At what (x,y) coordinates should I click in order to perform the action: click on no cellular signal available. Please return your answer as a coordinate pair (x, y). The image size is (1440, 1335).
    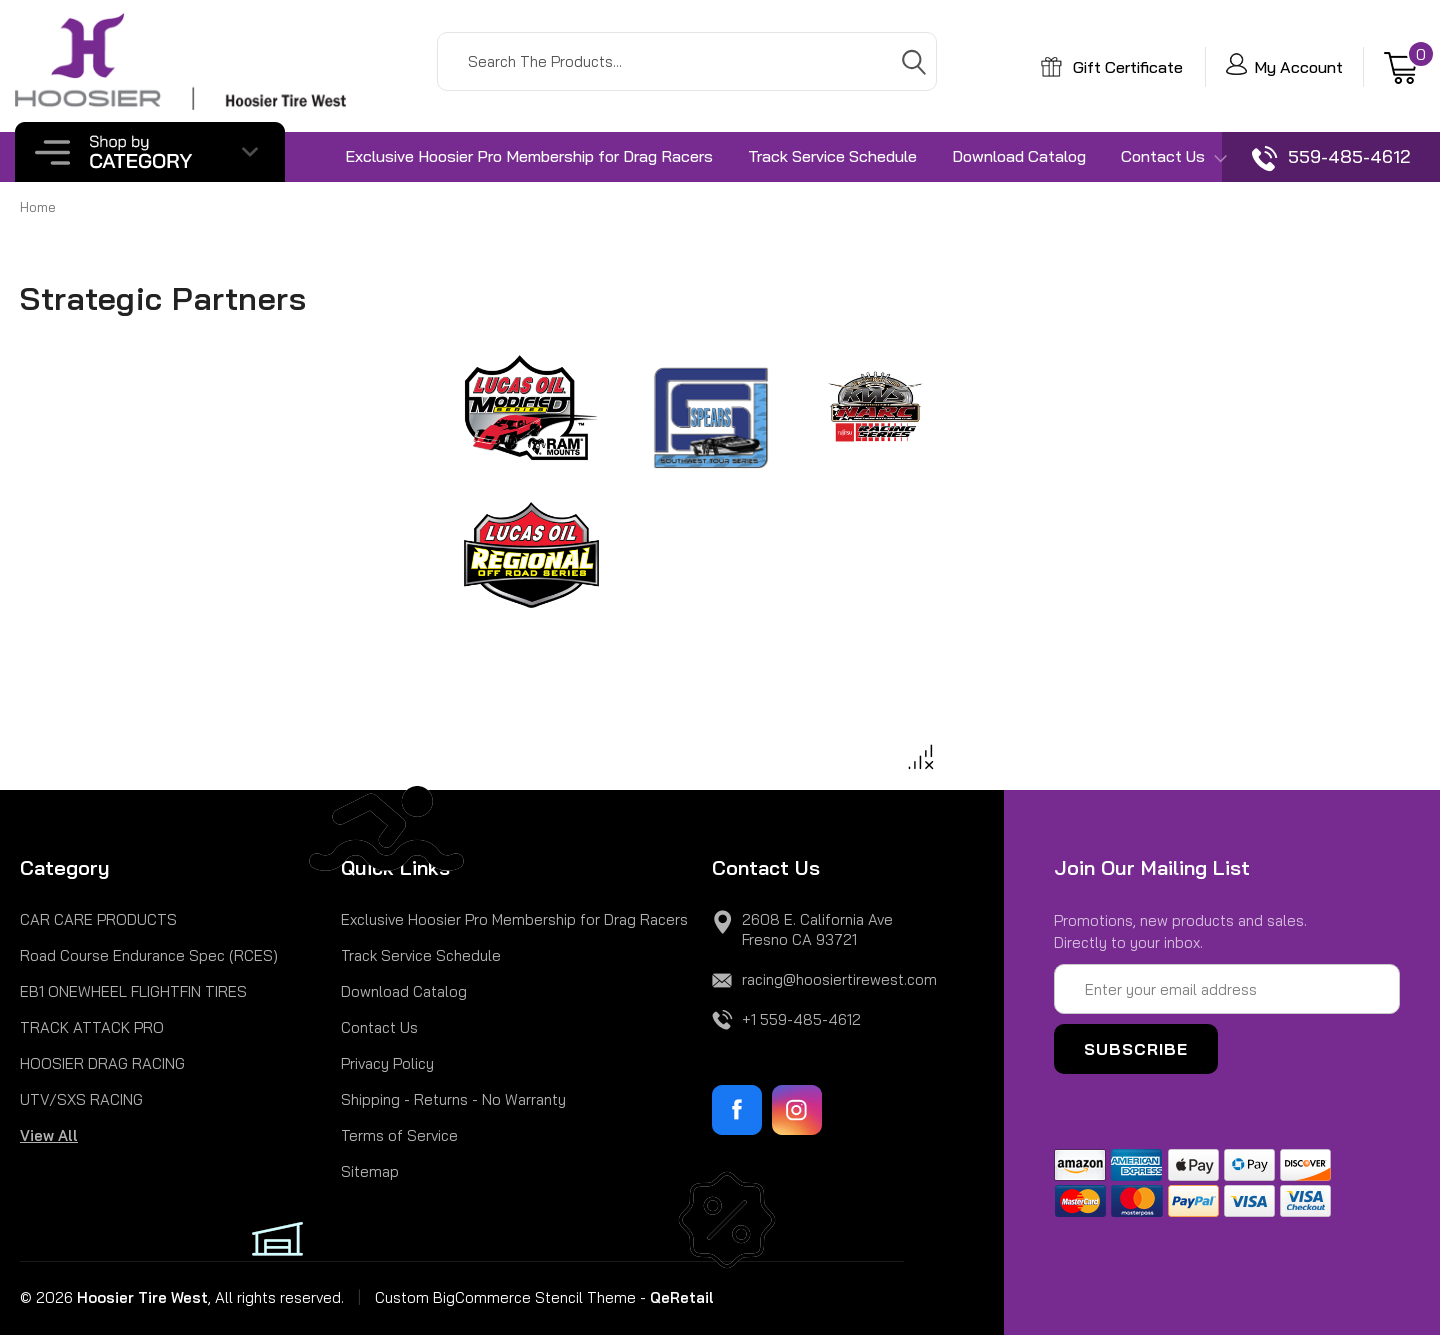
    Looking at the image, I should click on (921, 758).